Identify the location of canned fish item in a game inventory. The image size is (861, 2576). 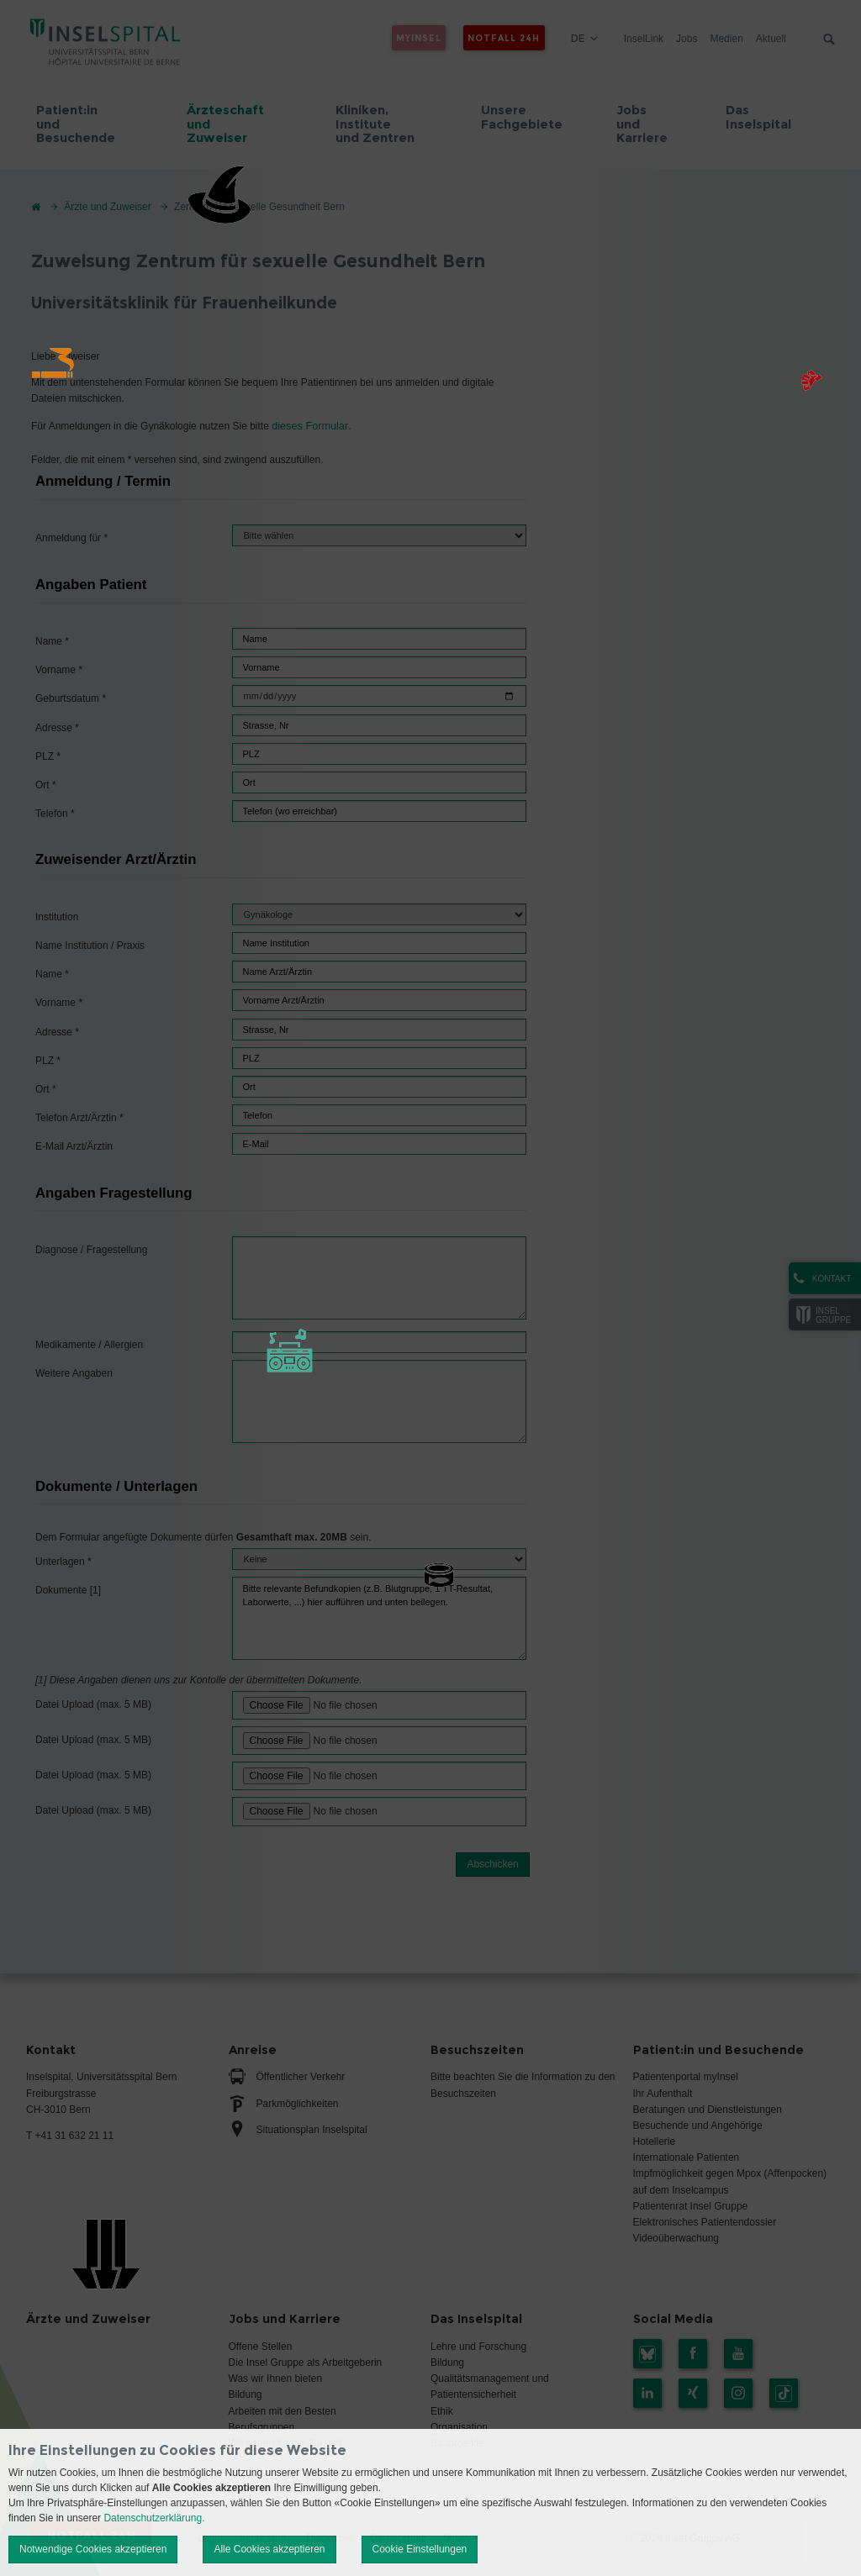
(439, 1575).